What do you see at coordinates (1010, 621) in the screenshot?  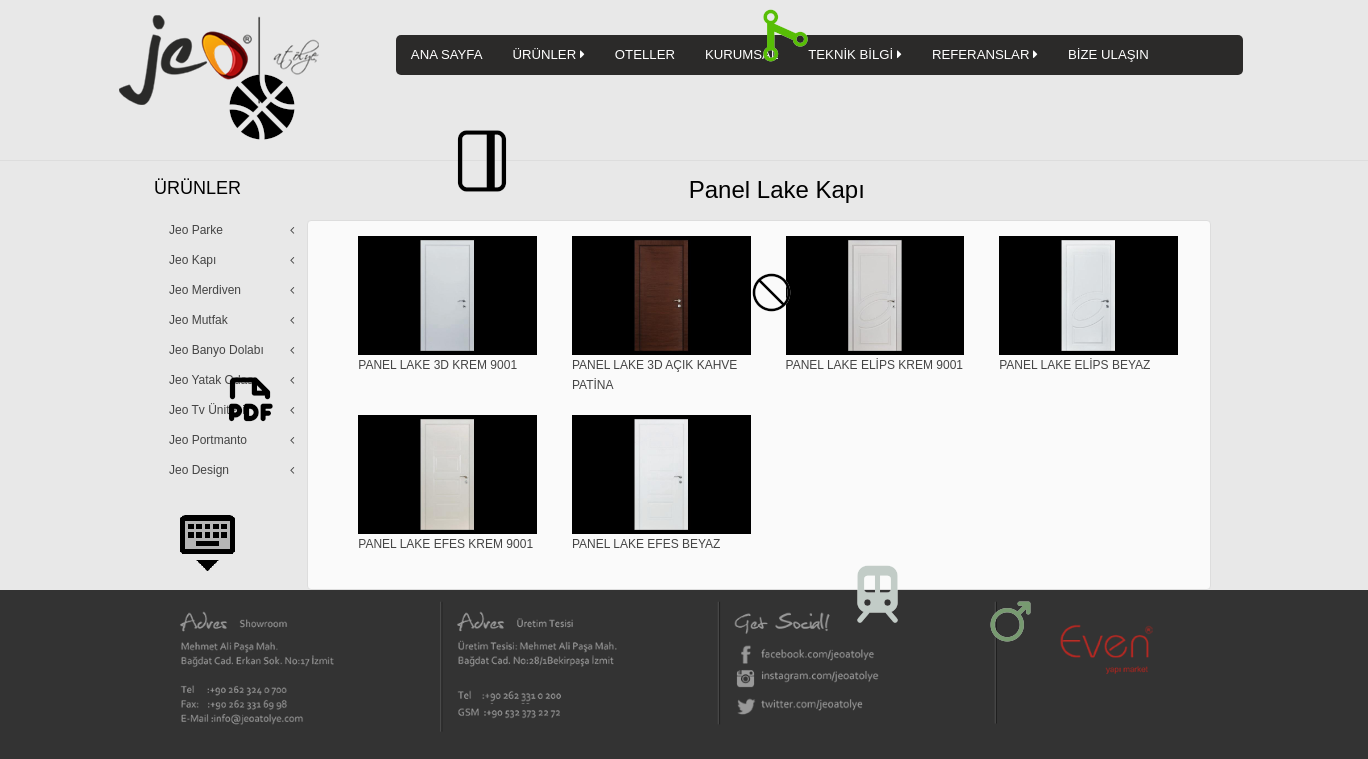 I see `select male gender option` at bounding box center [1010, 621].